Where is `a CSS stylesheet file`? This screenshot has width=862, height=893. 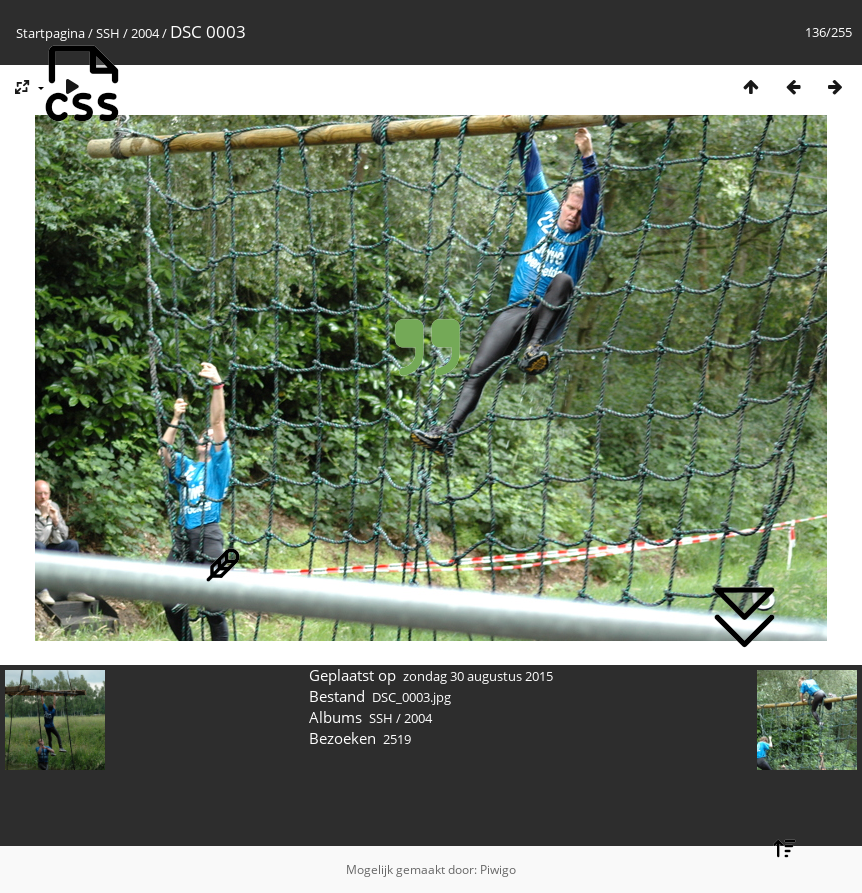
a CSS stylesheet file is located at coordinates (83, 86).